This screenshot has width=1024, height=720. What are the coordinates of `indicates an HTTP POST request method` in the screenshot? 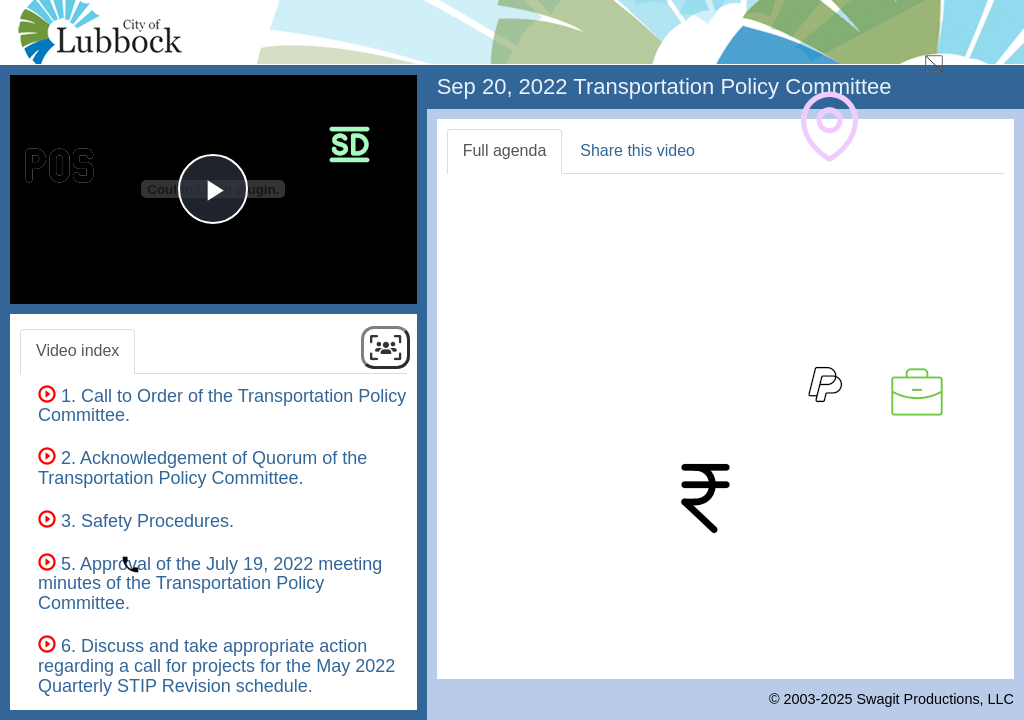 It's located at (59, 165).